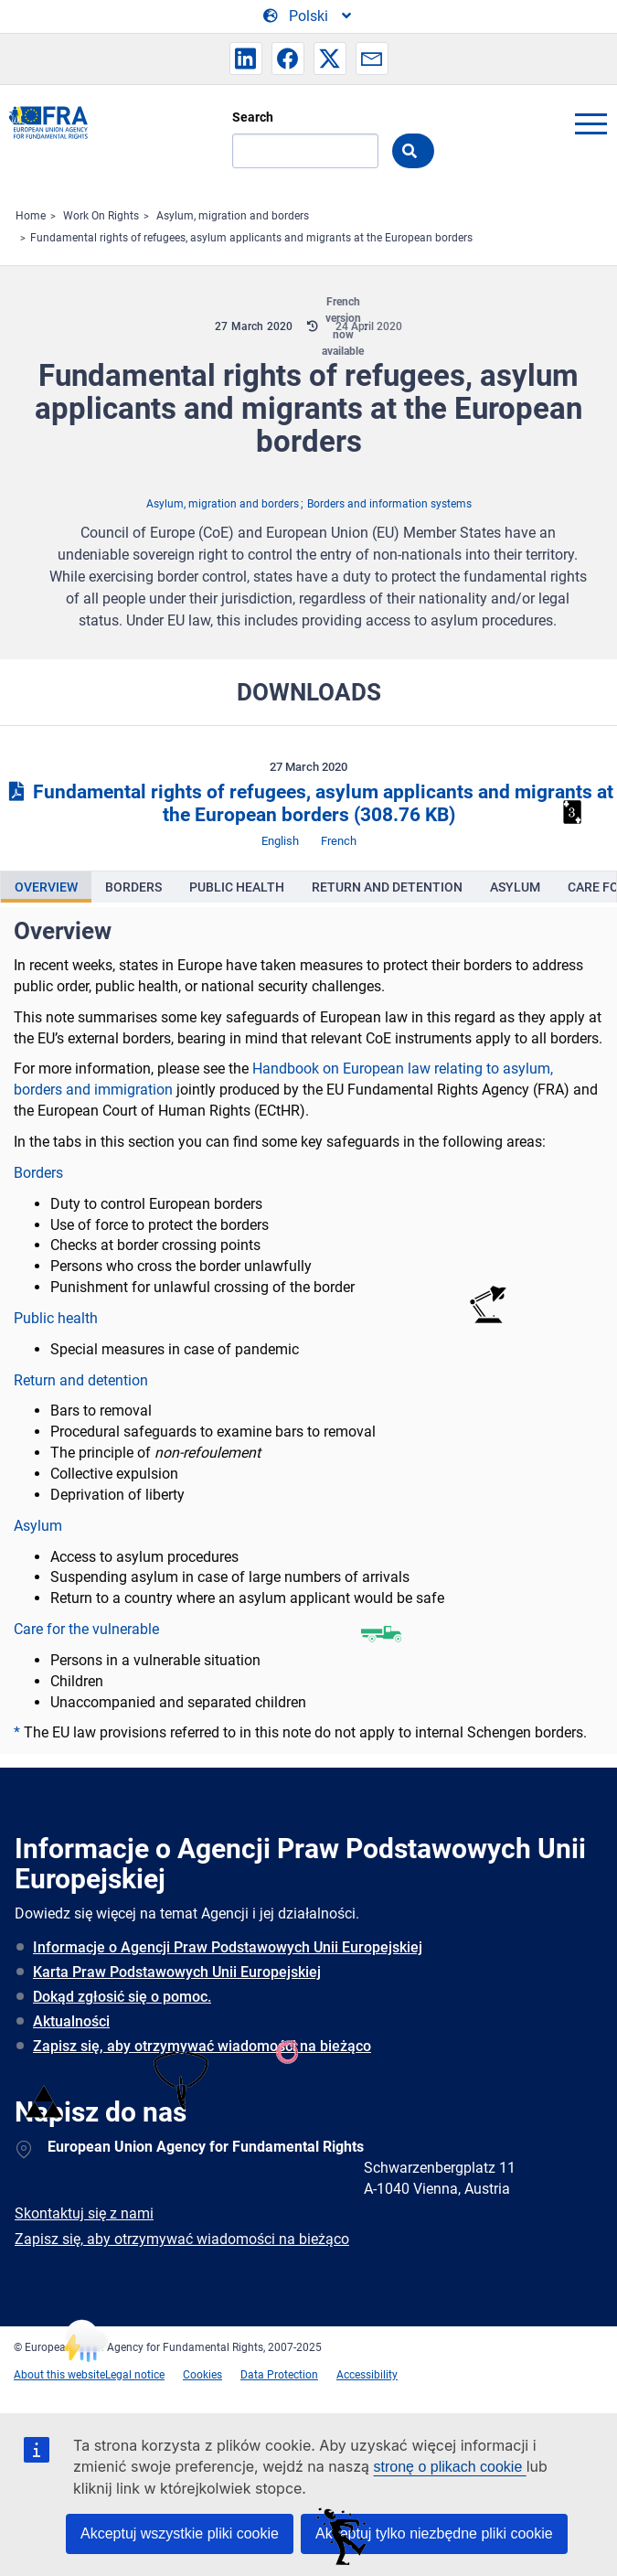 This screenshot has height=2576, width=617. What do you see at coordinates (181, 2080) in the screenshot?
I see `equip a feather necklace accessory` at bounding box center [181, 2080].